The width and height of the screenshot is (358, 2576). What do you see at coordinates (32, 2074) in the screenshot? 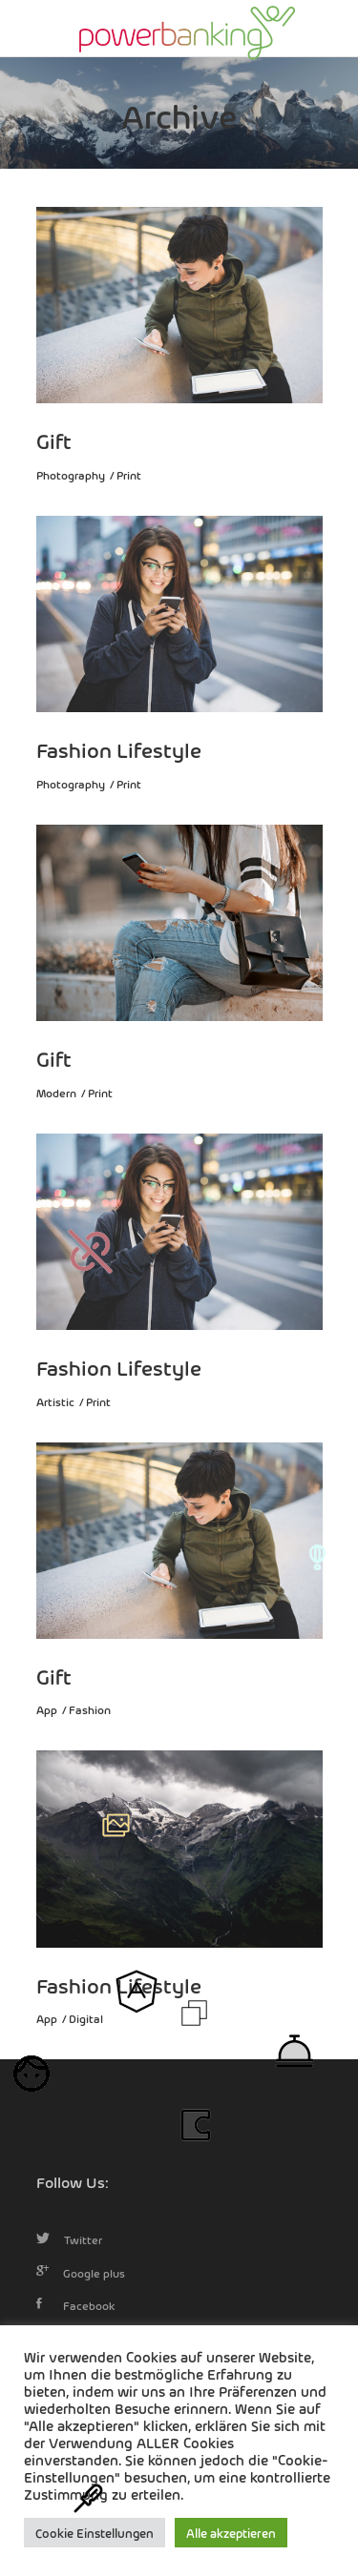
I see `enable face unlock for device security` at bounding box center [32, 2074].